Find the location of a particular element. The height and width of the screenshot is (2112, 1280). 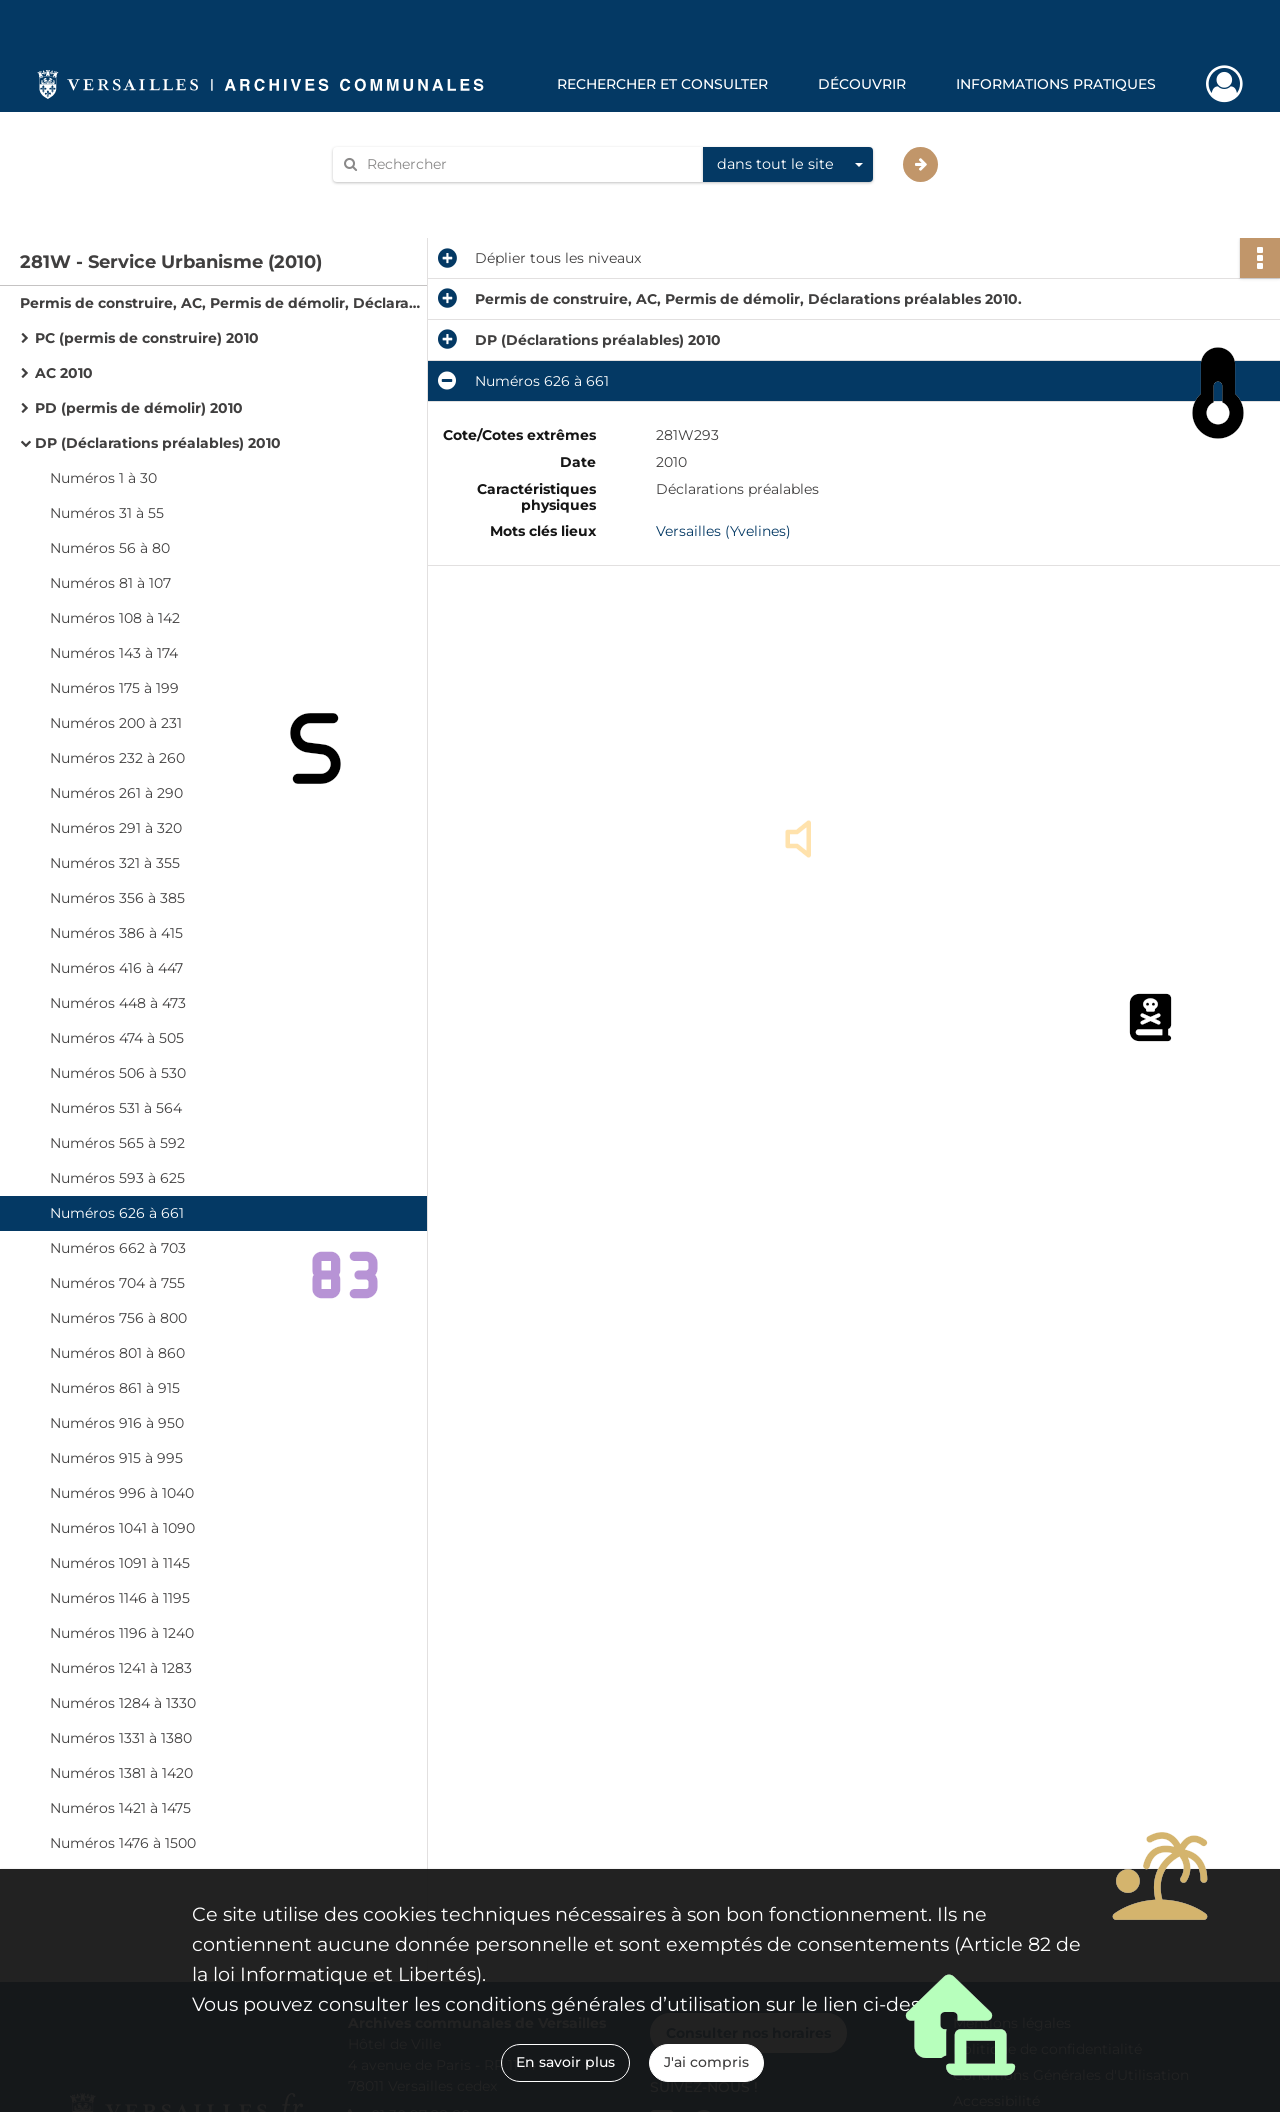

work from home or remote work mode is located at coordinates (960, 2023).